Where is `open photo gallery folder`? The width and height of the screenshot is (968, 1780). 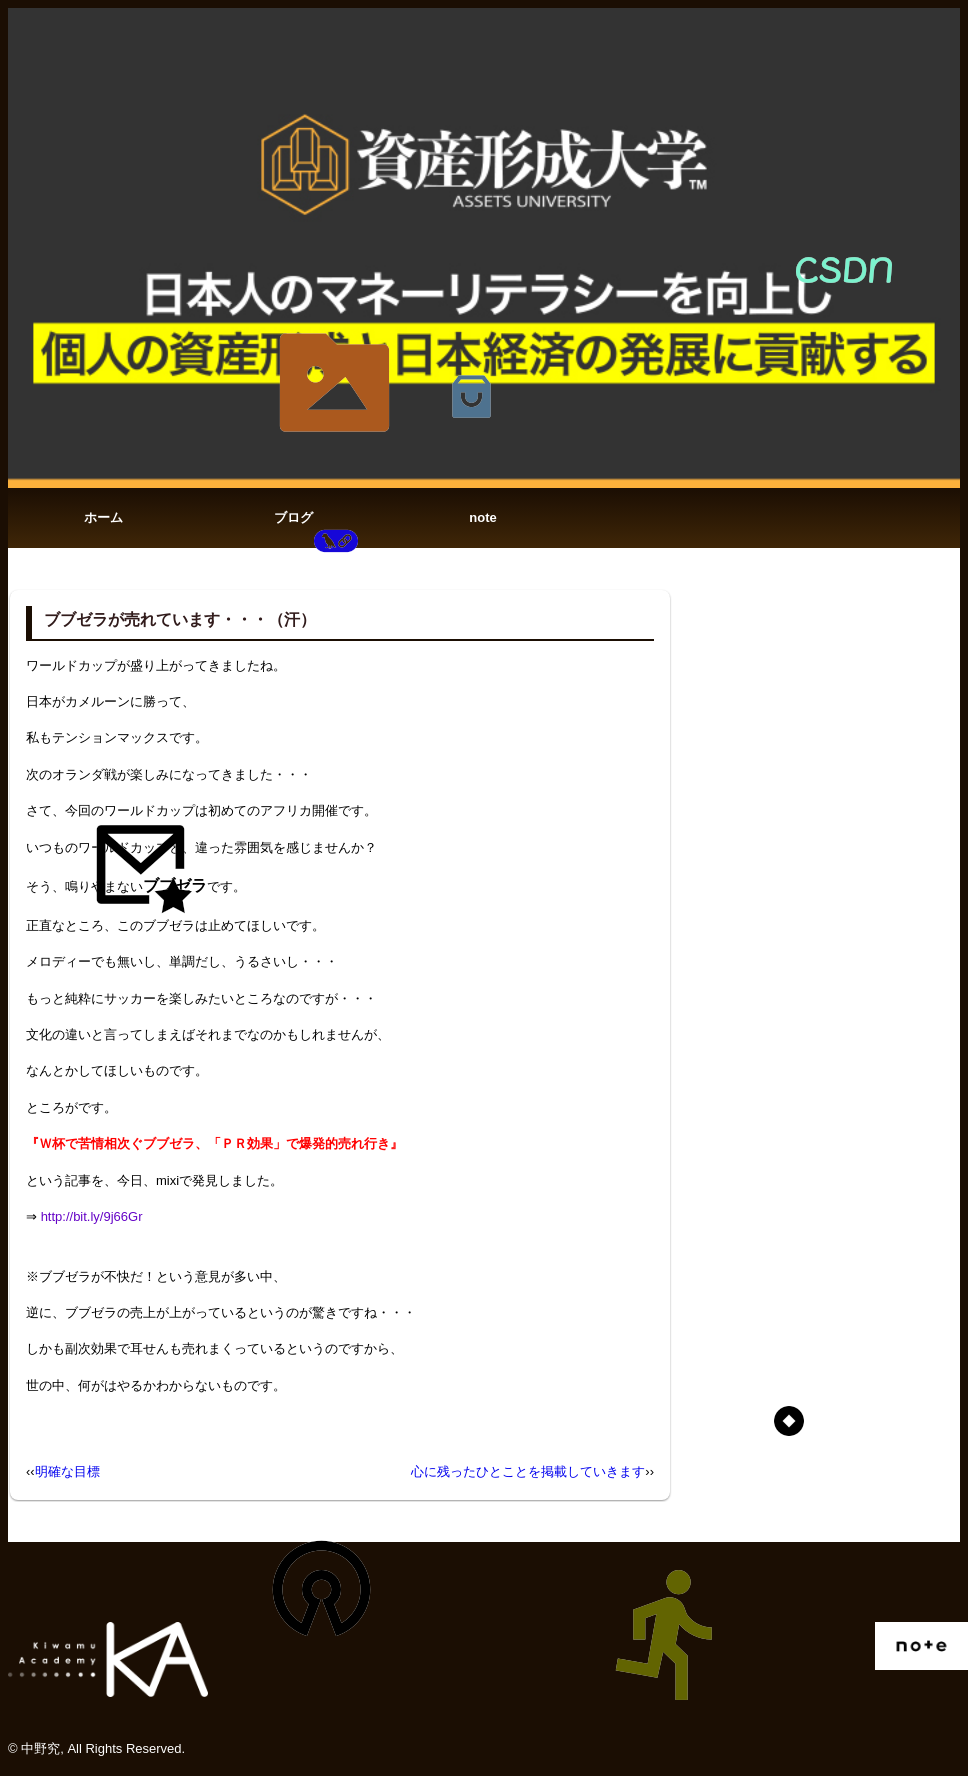
open photo gallery folder is located at coordinates (334, 382).